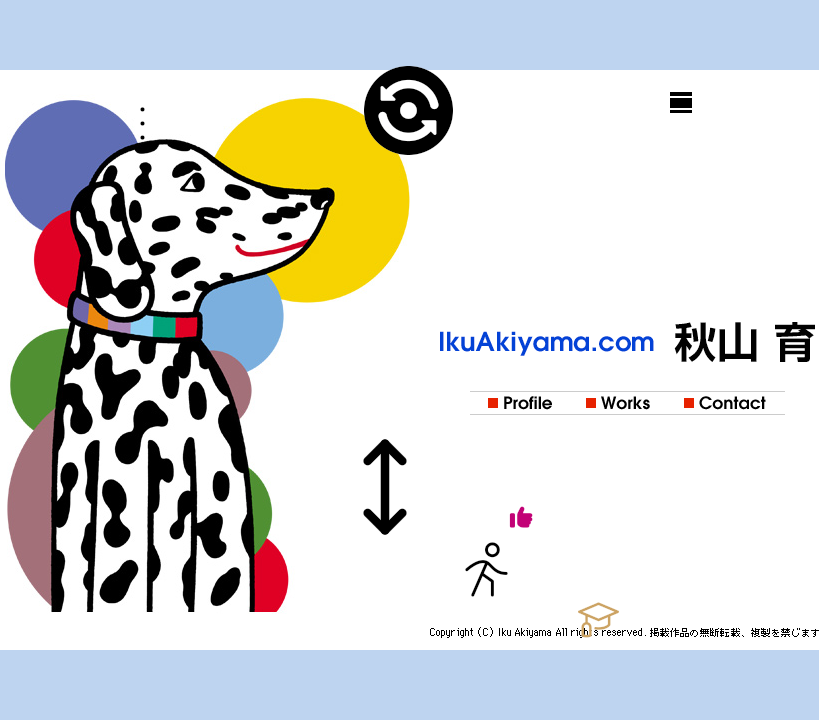  What do you see at coordinates (682, 103) in the screenshot?
I see `switch to day view in calendar` at bounding box center [682, 103].